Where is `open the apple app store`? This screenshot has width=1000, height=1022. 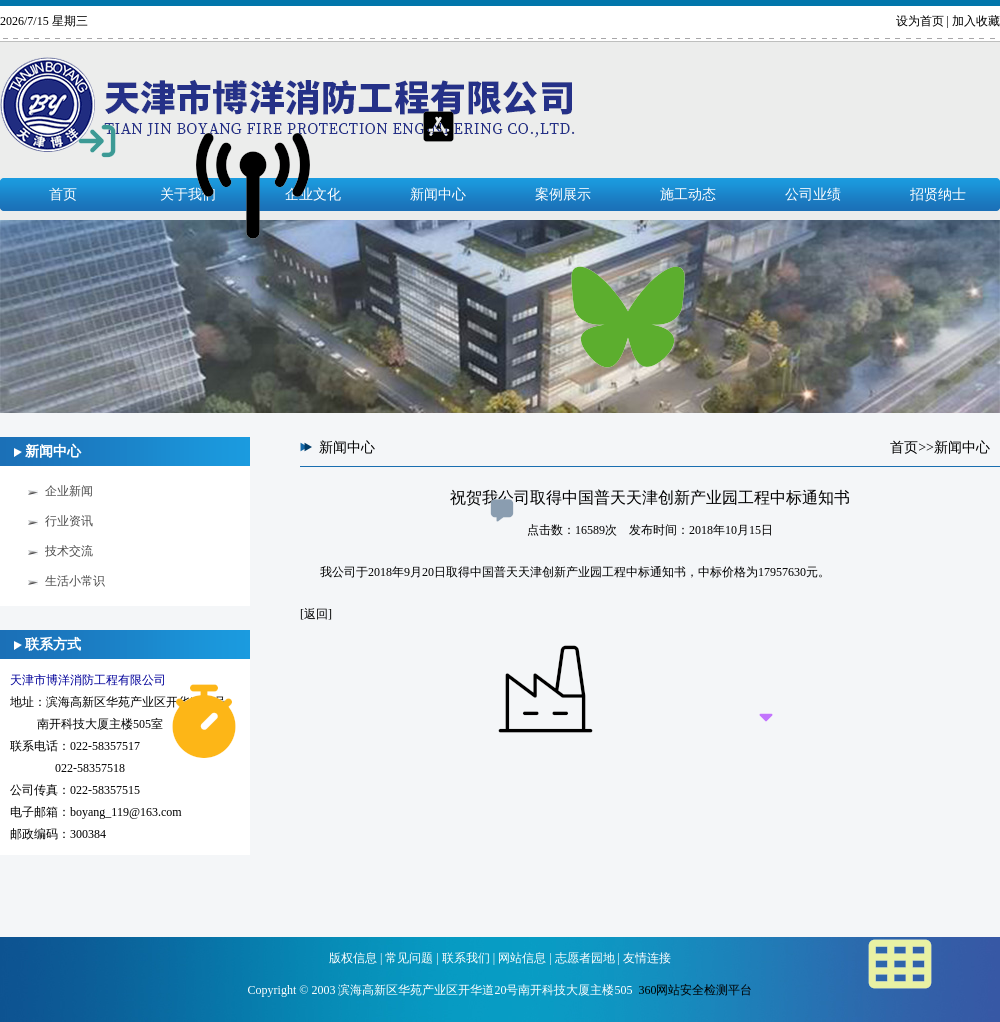
open the apple app store is located at coordinates (438, 126).